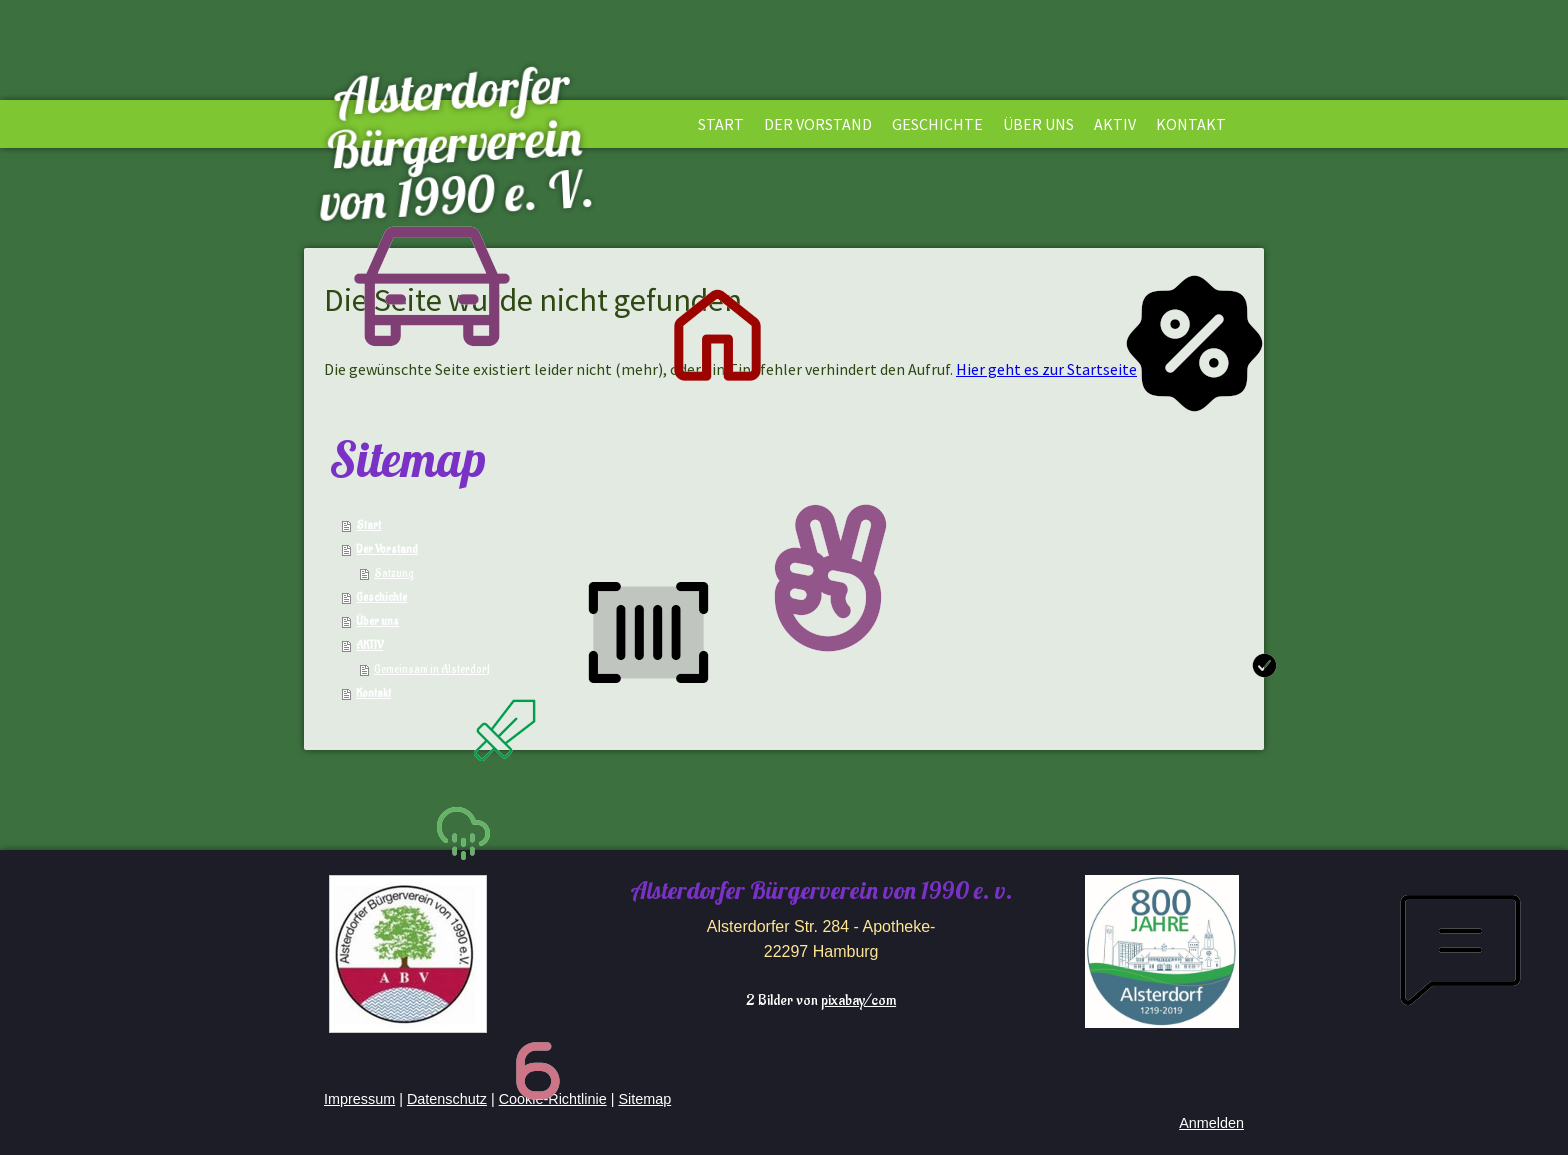 This screenshot has height=1155, width=1568. I want to click on send a peace sign reaction, so click(828, 578).